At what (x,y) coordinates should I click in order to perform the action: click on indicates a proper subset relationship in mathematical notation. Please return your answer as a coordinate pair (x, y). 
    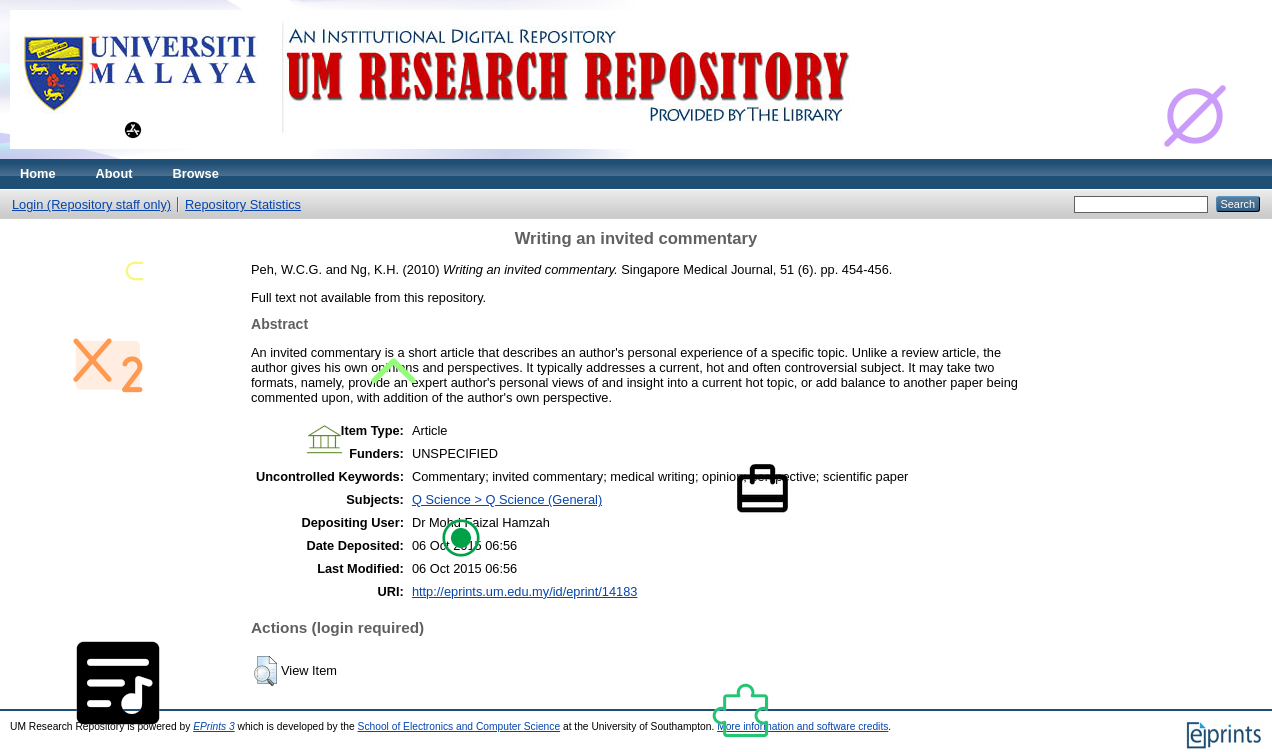
    Looking at the image, I should click on (135, 271).